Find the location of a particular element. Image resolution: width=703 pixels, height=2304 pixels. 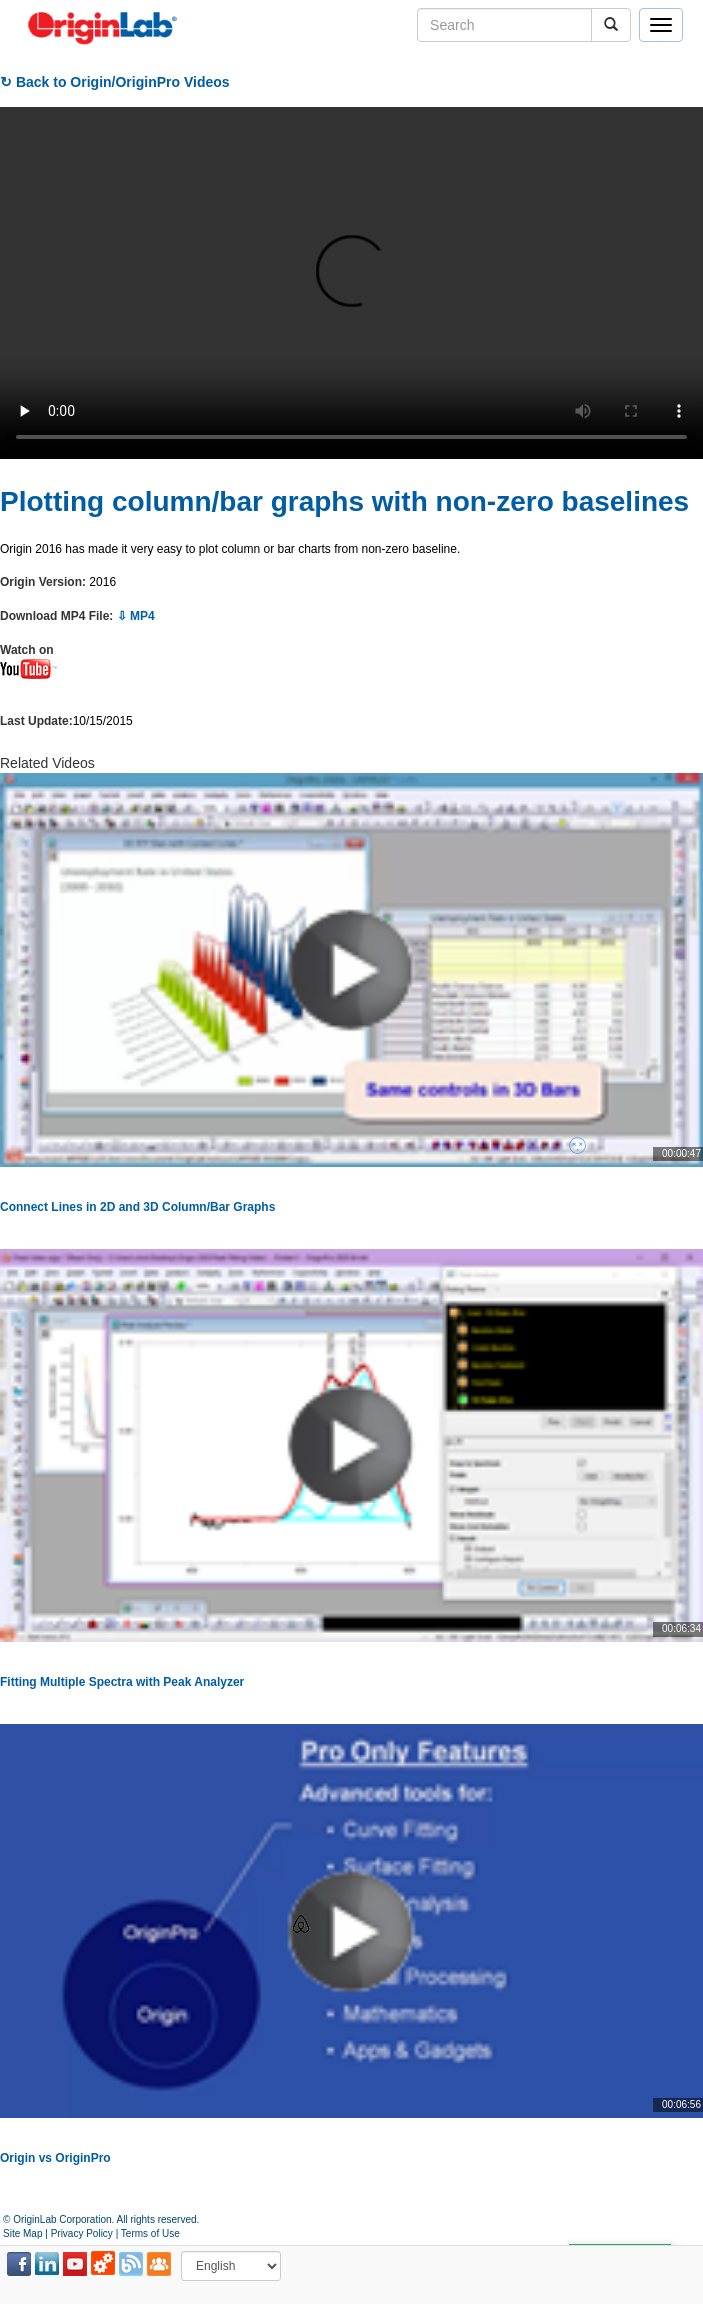

open the Airbnb app or website is located at coordinates (301, 1924).